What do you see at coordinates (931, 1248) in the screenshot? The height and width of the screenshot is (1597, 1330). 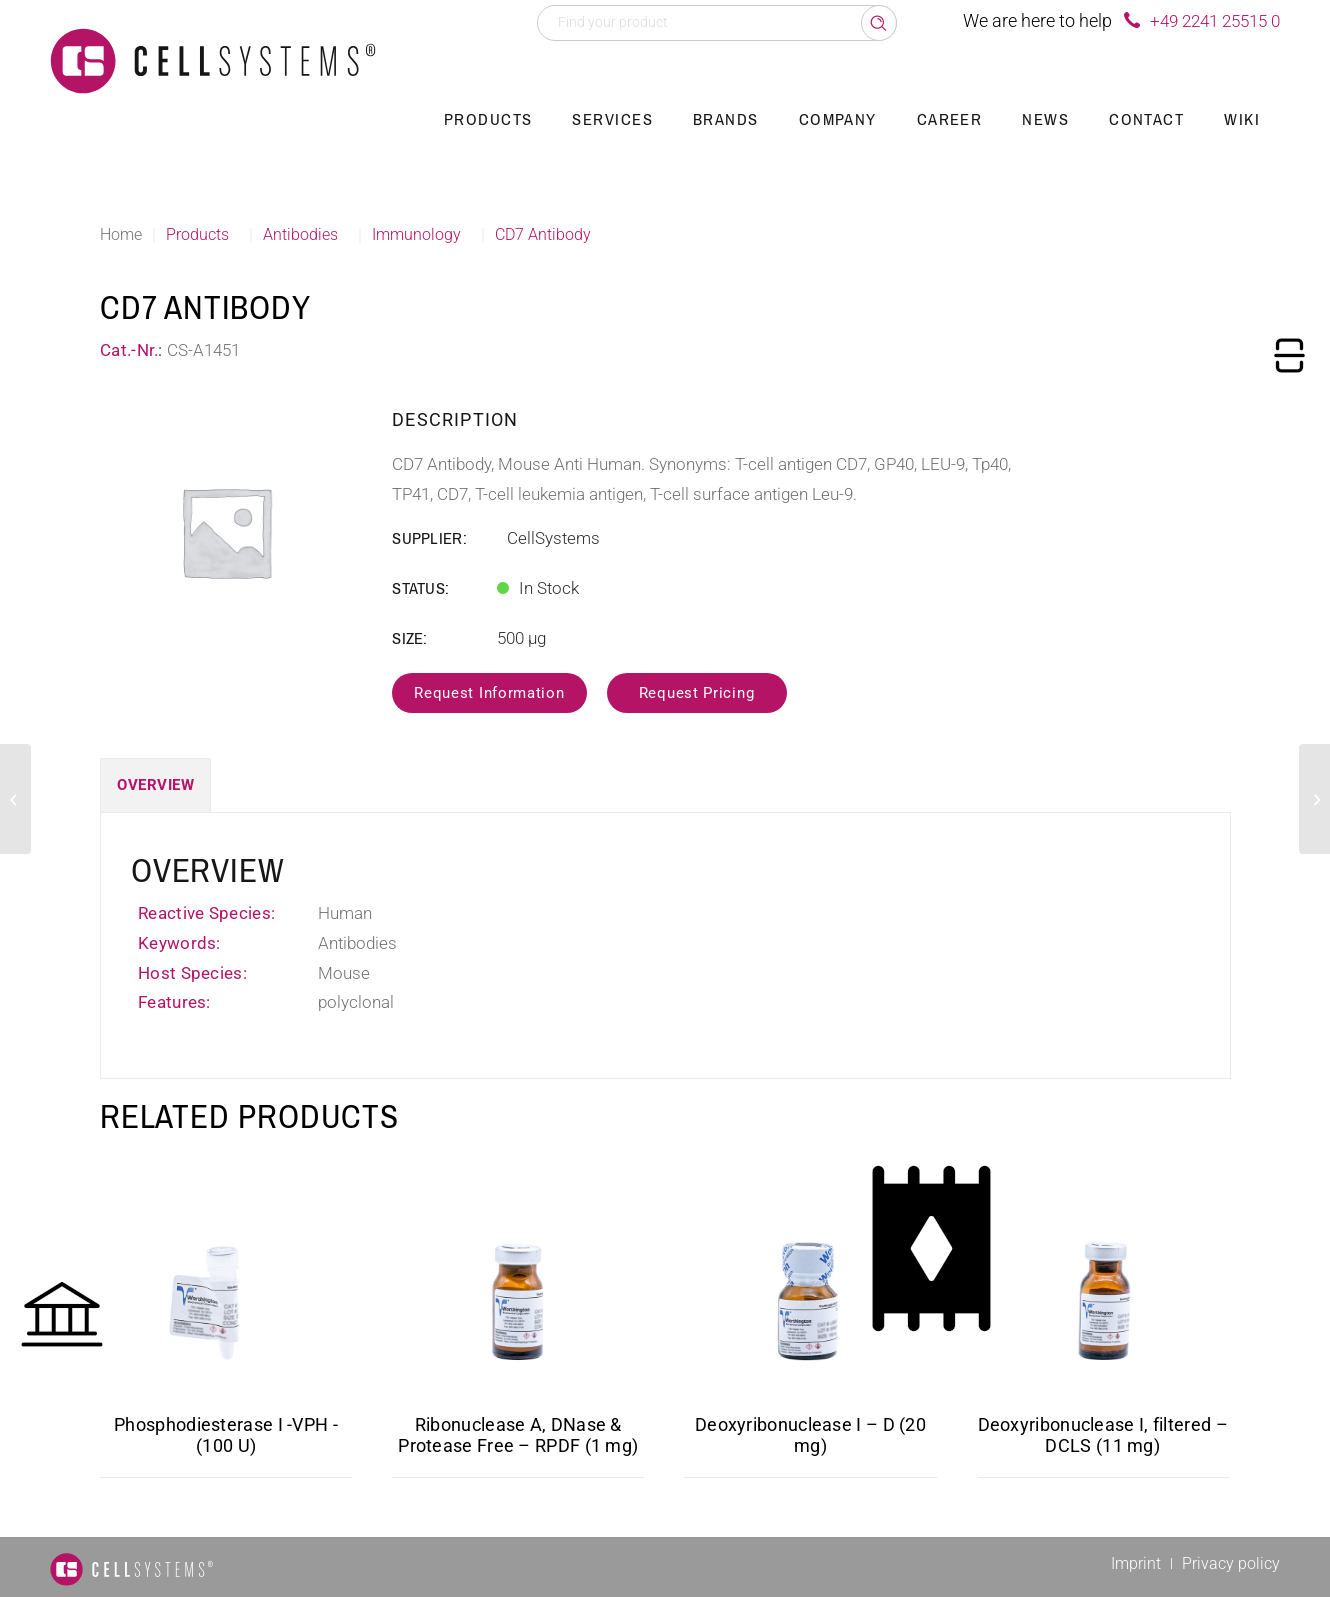 I see `view or manage rug products in a home decor app` at bounding box center [931, 1248].